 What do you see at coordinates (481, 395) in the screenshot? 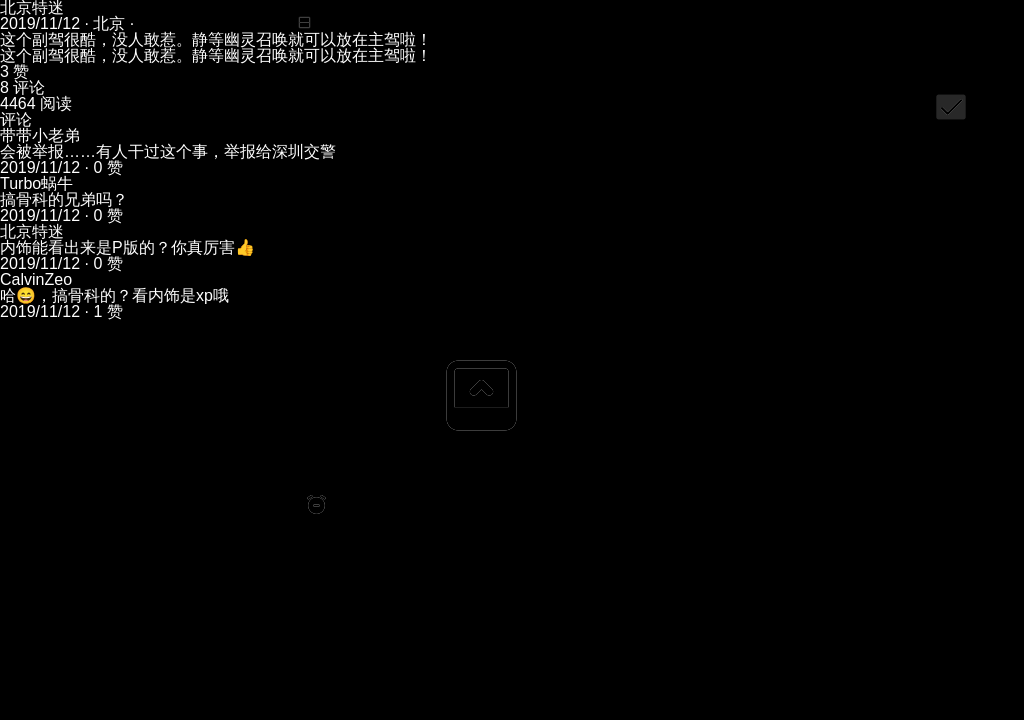
I see `expand the bottom bar or panel` at bounding box center [481, 395].